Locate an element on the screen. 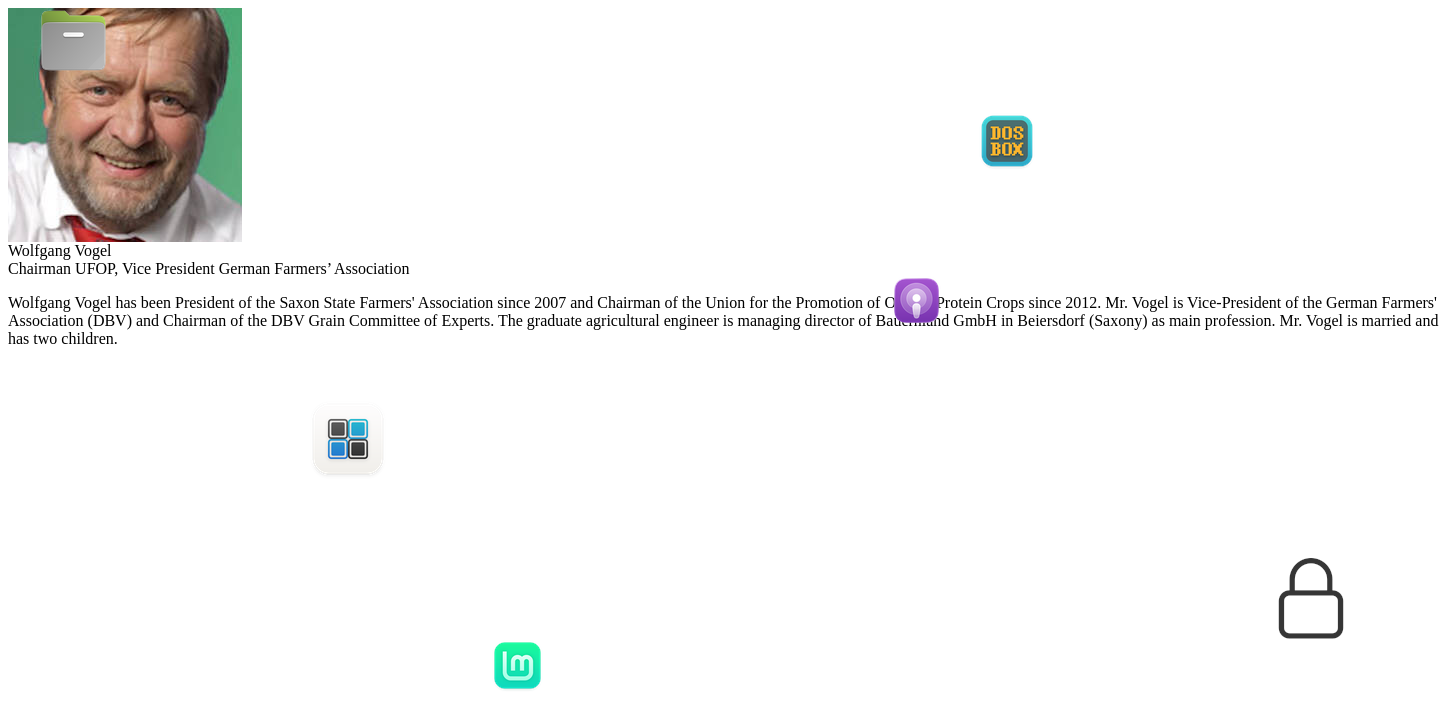  open the podcasts app is located at coordinates (916, 300).